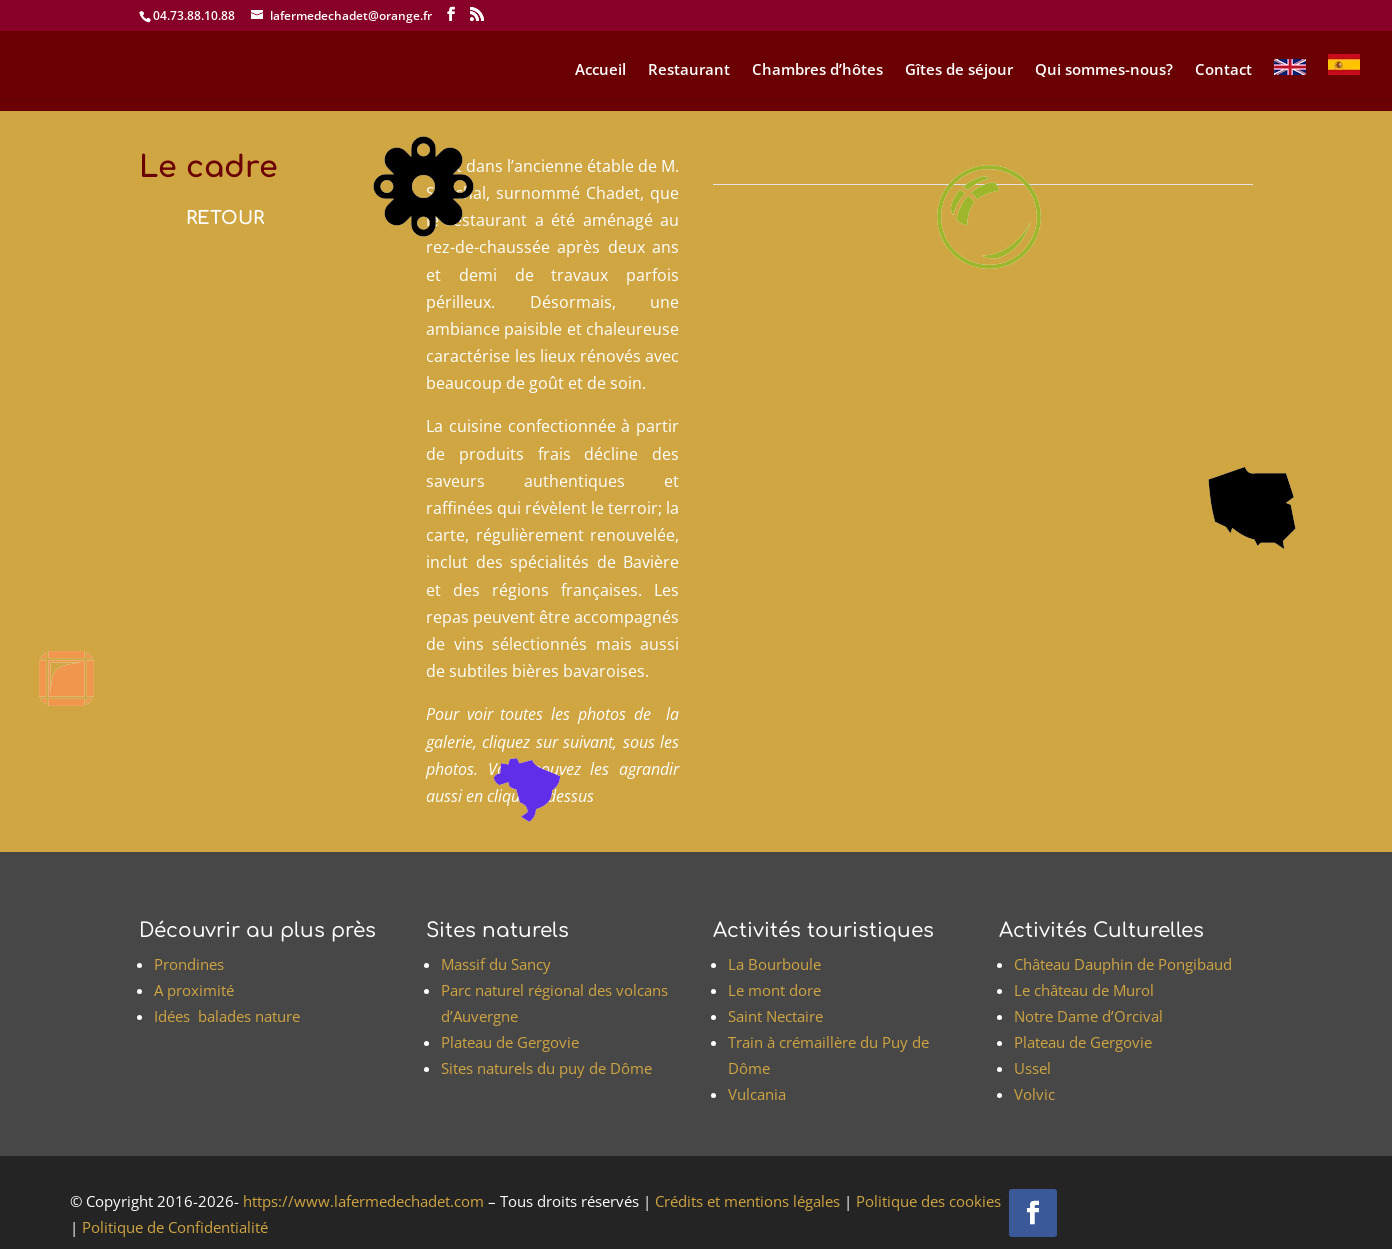 This screenshot has width=1392, height=1249. I want to click on indicates an amethyst gem resource or currency, so click(66, 678).